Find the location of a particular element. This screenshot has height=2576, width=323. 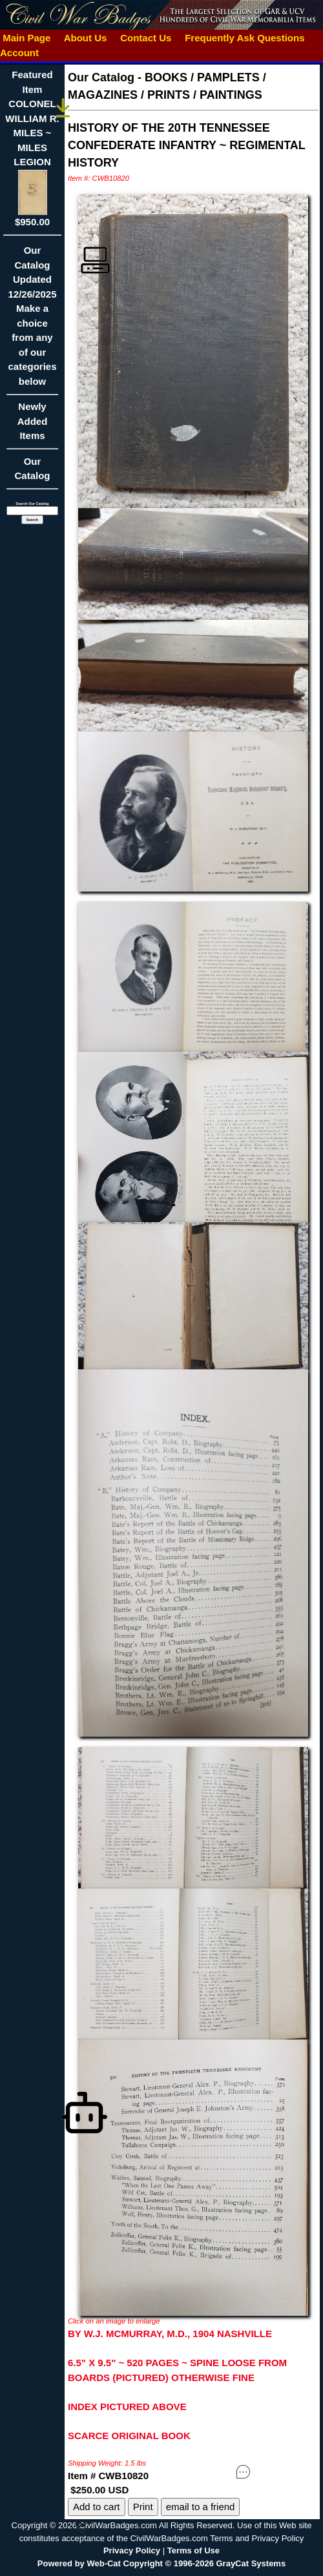

connect with others remotely or wirelessly is located at coordinates (169, 1200).